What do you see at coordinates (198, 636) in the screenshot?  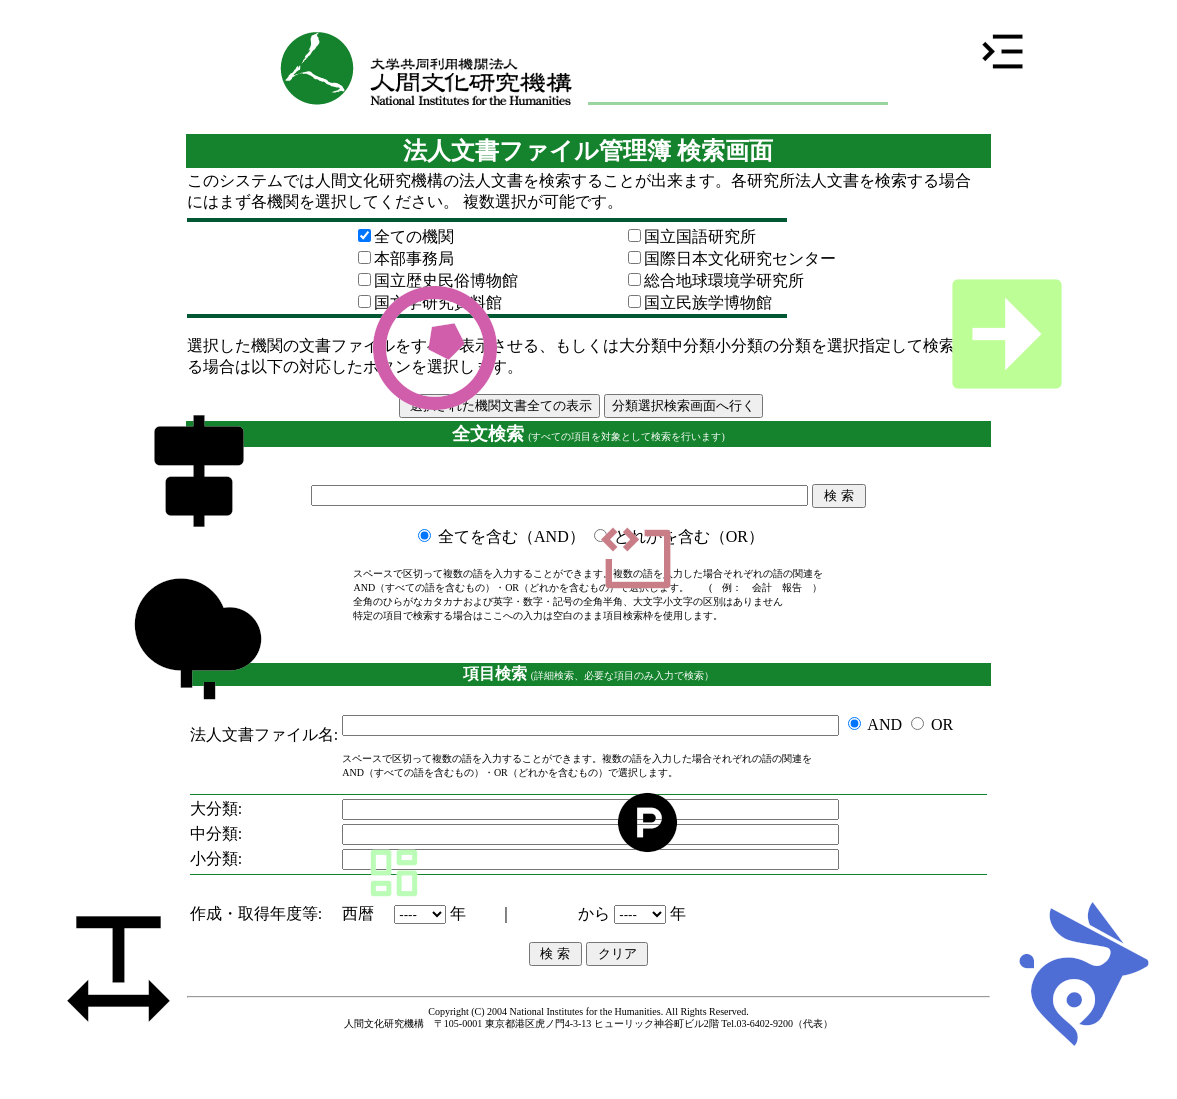 I see `indicates light rain or drizzle conditions` at bounding box center [198, 636].